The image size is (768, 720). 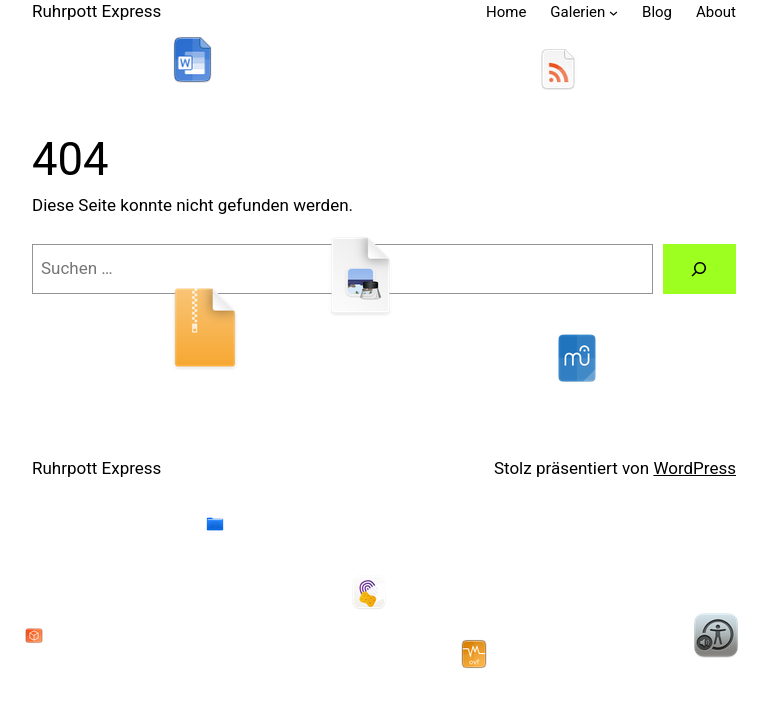 I want to click on open metadata cleaner app, so click(x=369, y=592).